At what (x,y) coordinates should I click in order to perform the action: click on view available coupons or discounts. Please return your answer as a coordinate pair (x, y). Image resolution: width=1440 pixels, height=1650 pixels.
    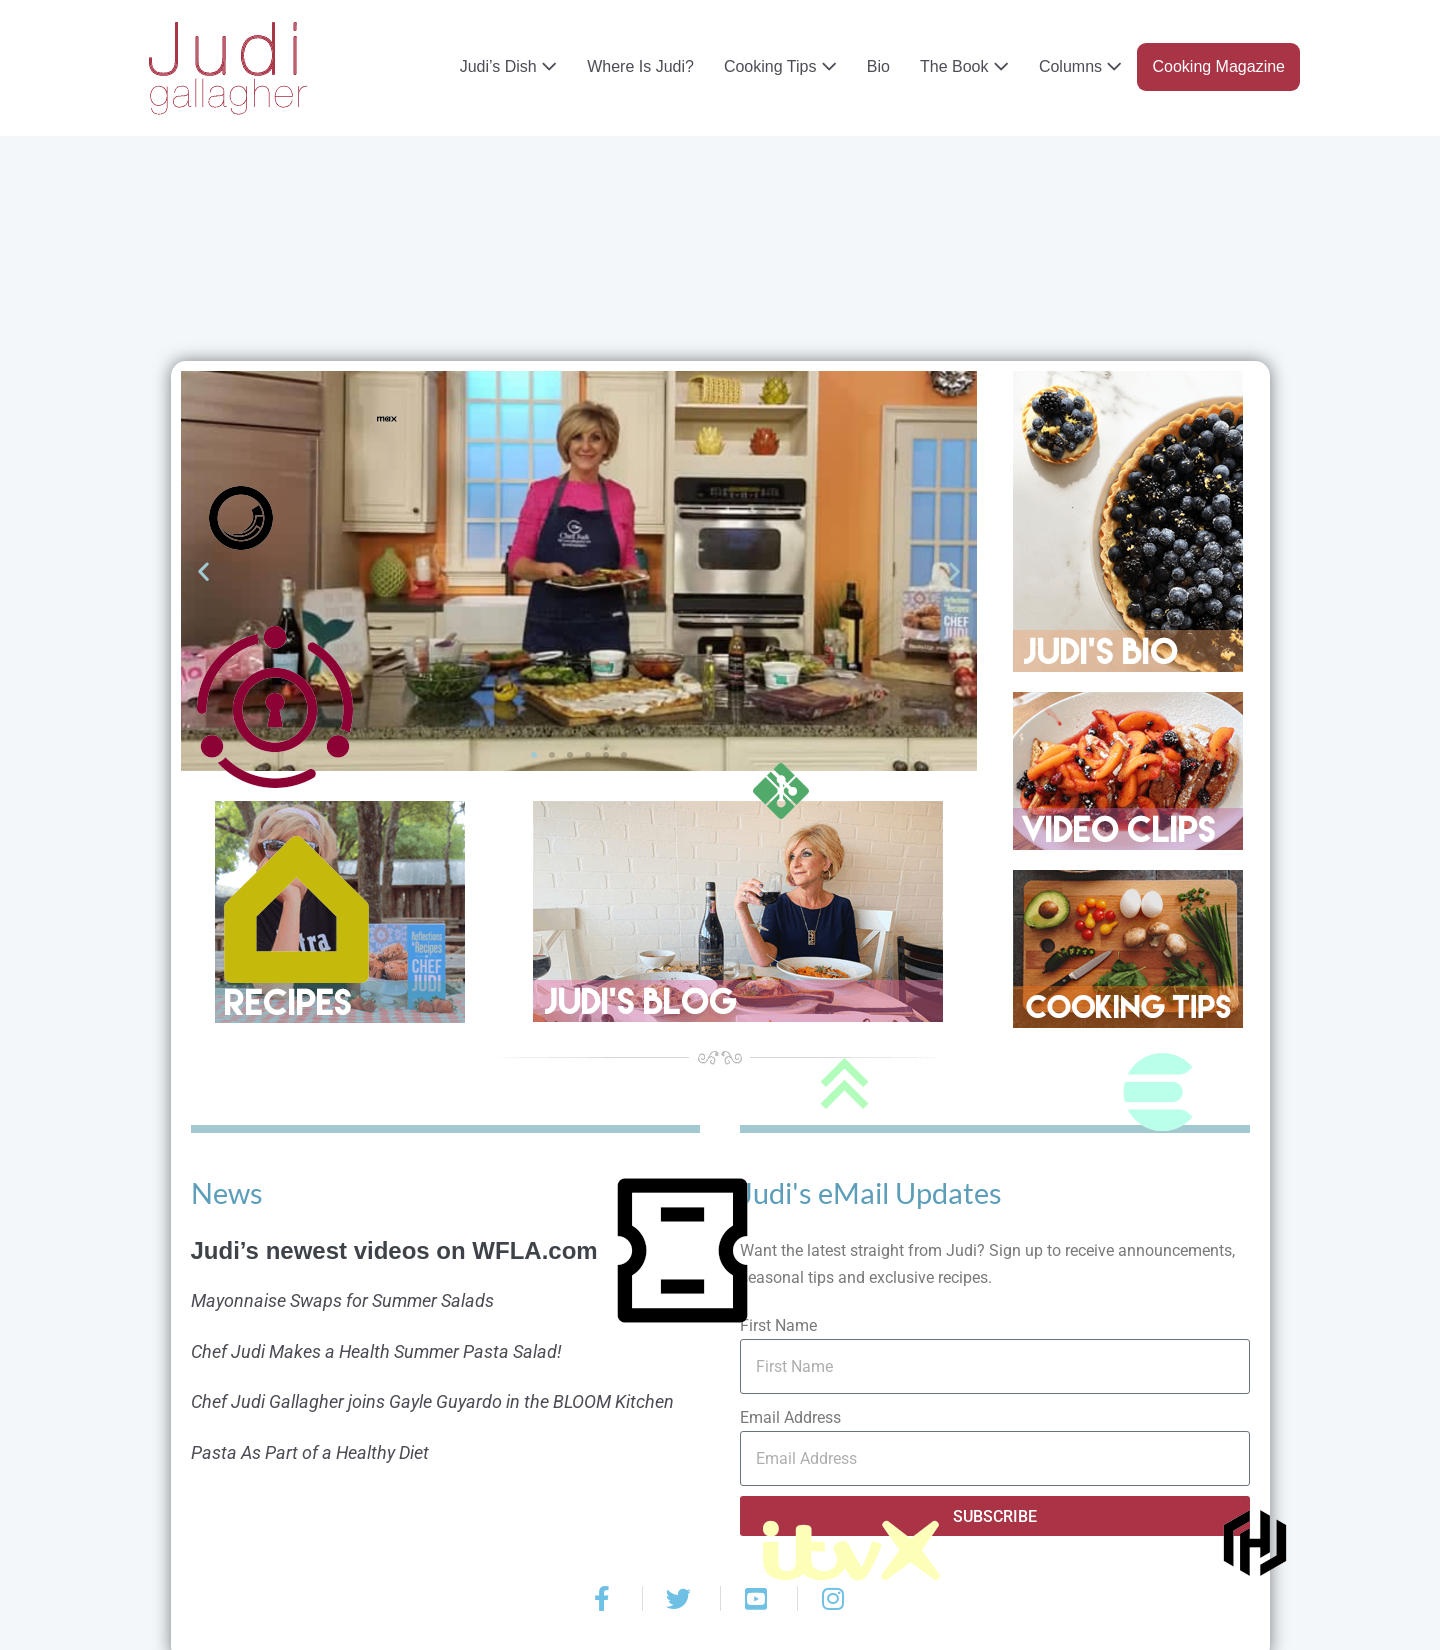
    Looking at the image, I should click on (682, 1250).